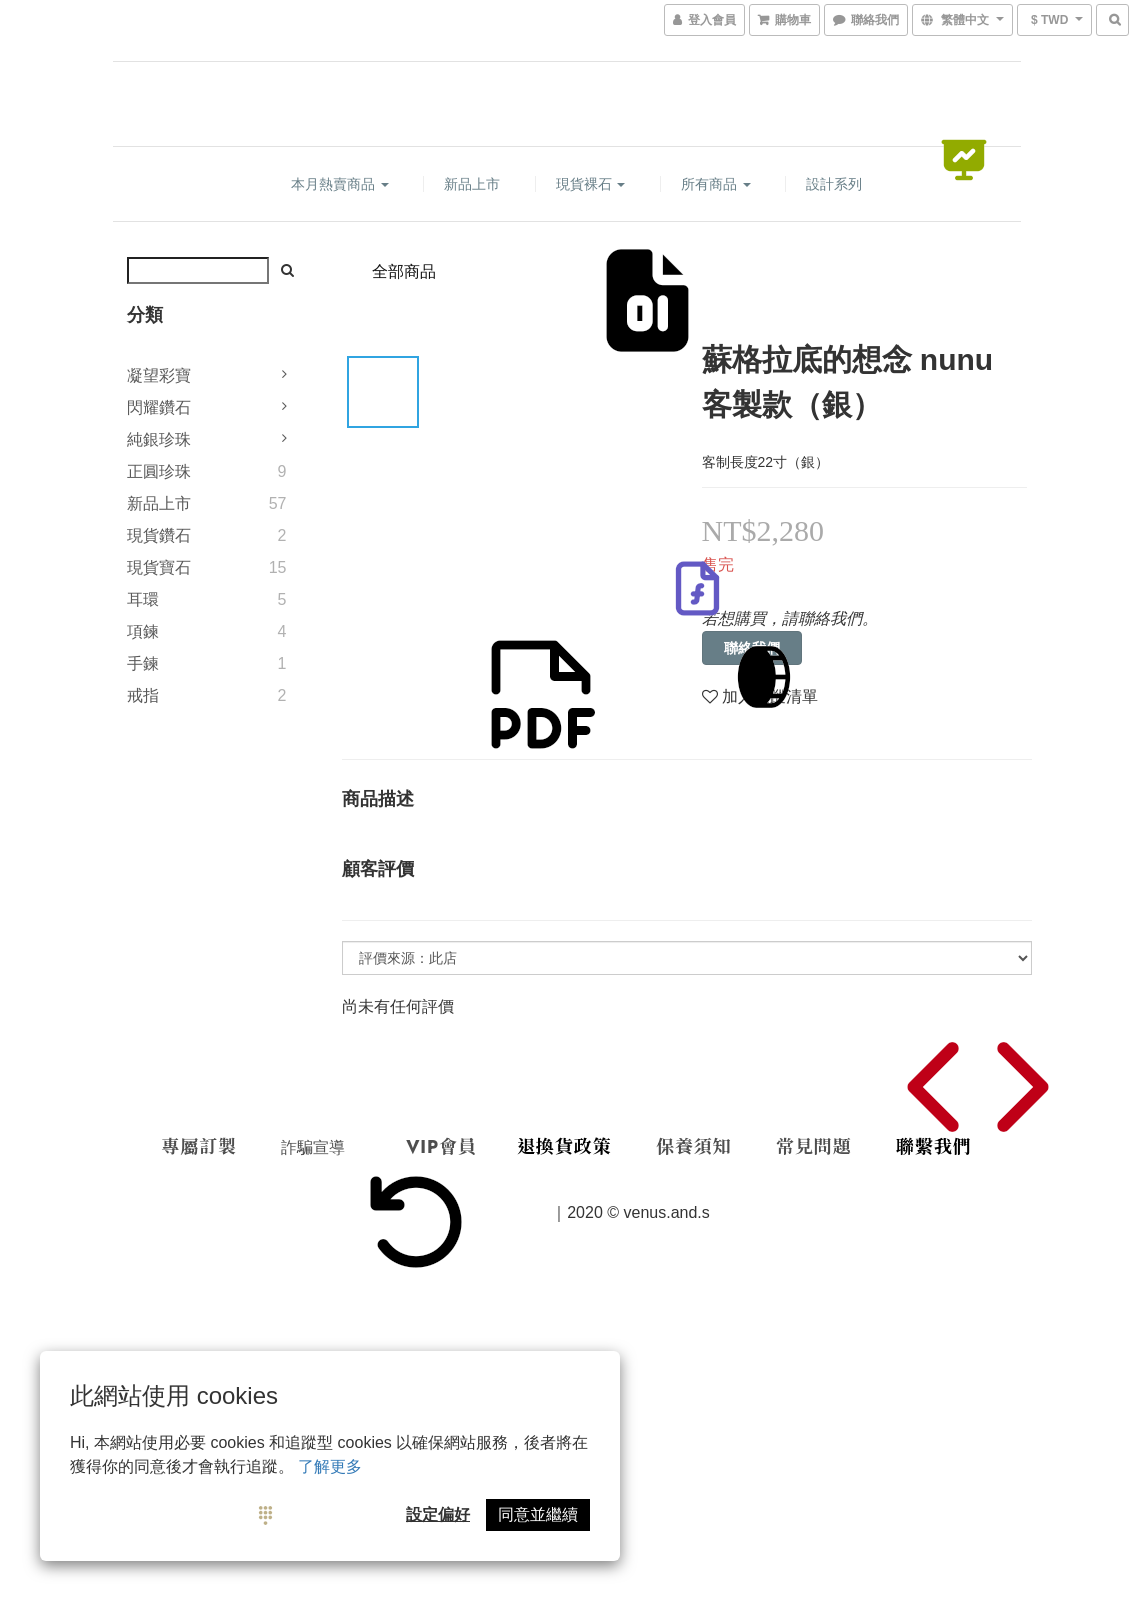 The width and height of the screenshot is (1133, 1621). What do you see at coordinates (265, 1515) in the screenshot?
I see `open the phone dial pad` at bounding box center [265, 1515].